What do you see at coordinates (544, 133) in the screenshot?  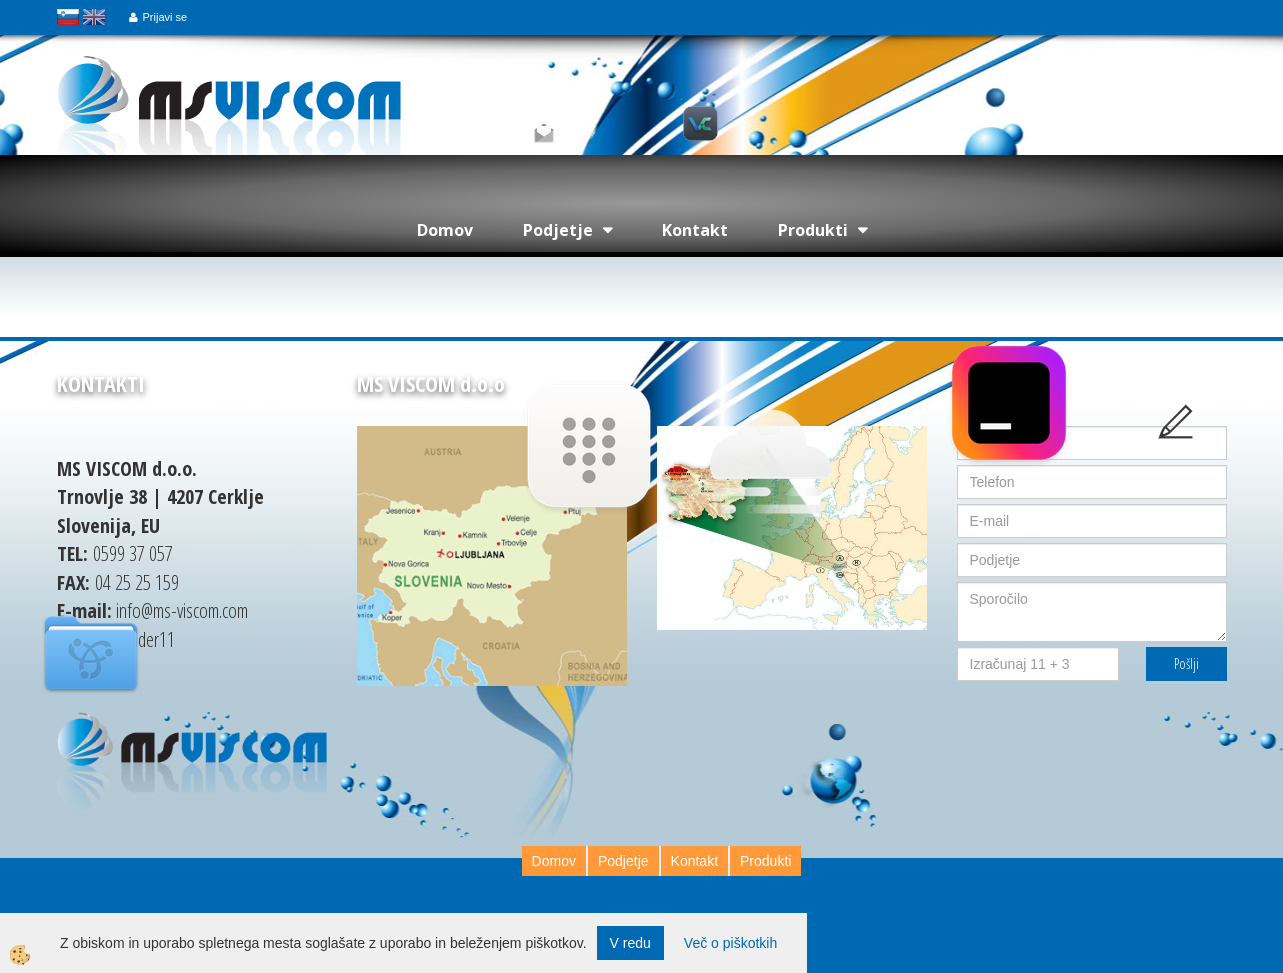 I see `indicates new mail or email notification` at bounding box center [544, 133].